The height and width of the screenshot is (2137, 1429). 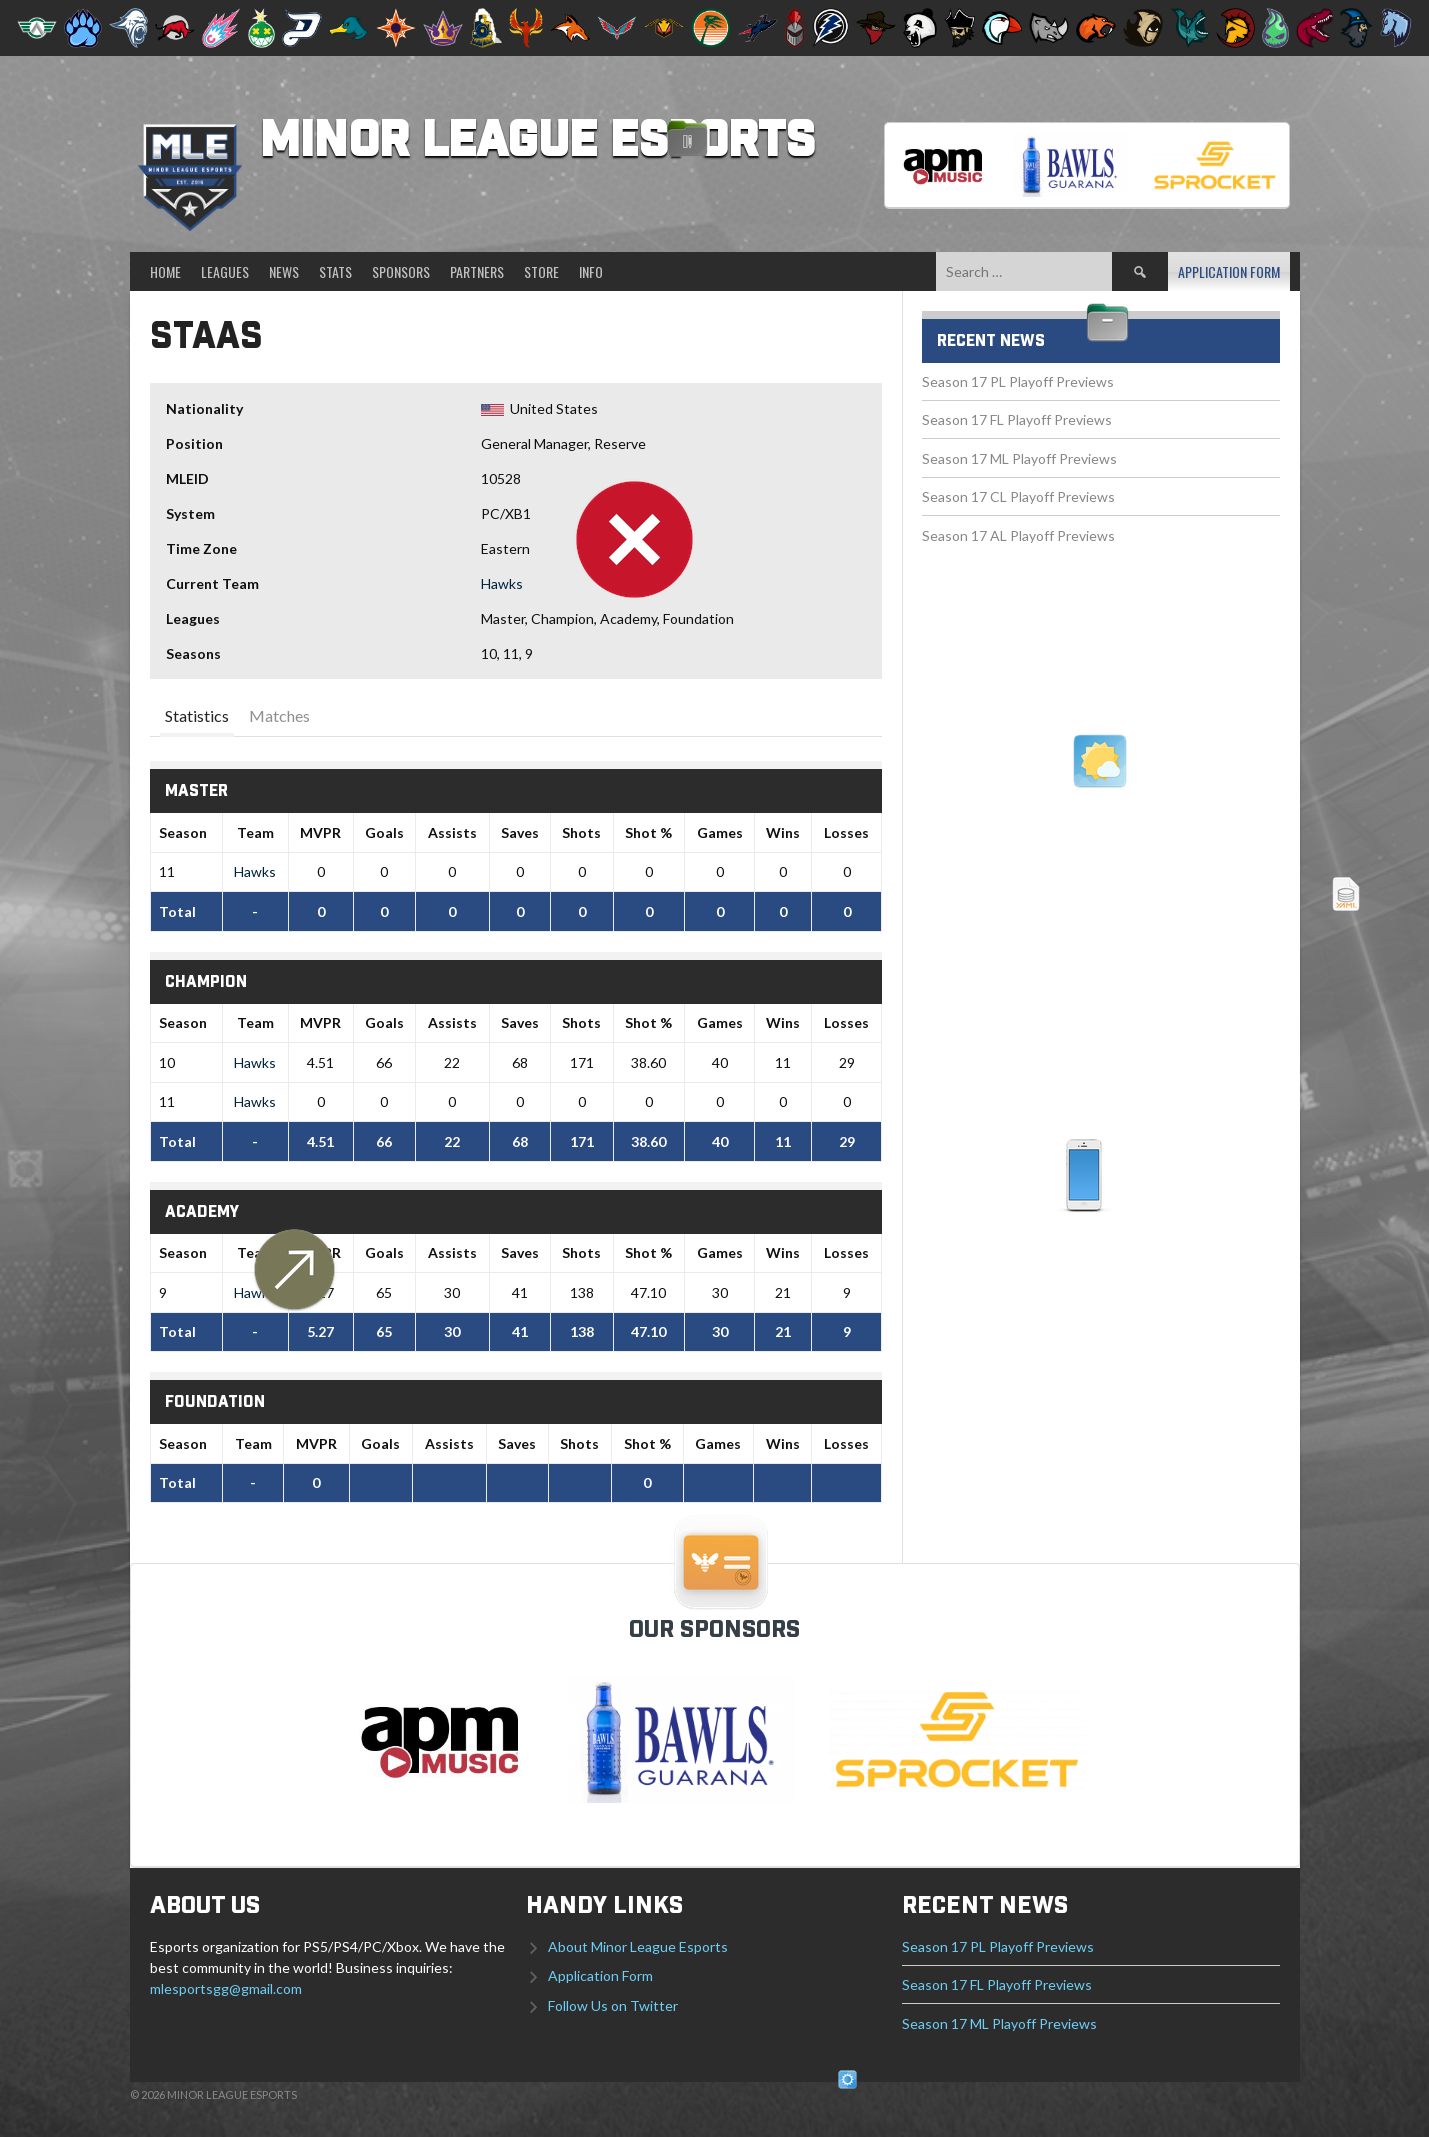 What do you see at coordinates (294, 1269) in the screenshot?
I see `indicates a symbolic link or shortcut to another file` at bounding box center [294, 1269].